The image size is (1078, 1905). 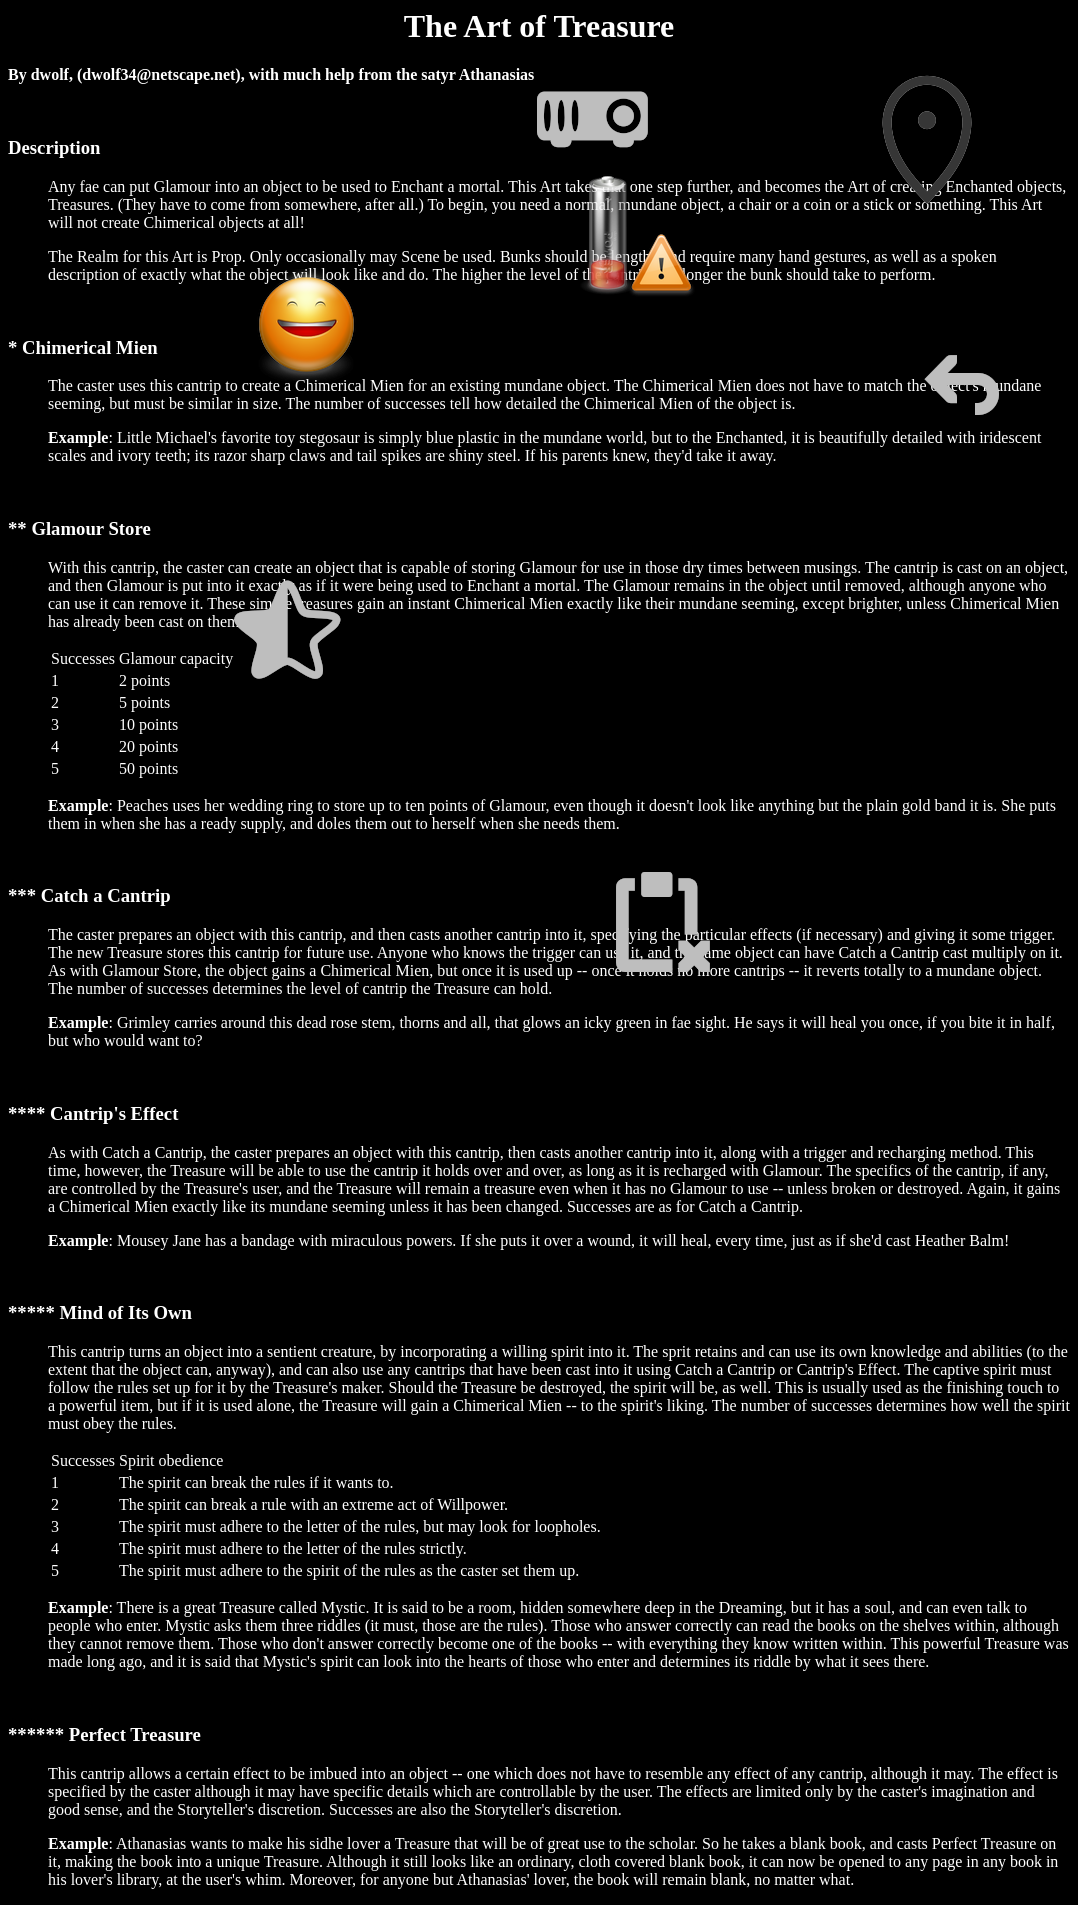 What do you see at coordinates (635, 236) in the screenshot?
I see `indicates low battery warning` at bounding box center [635, 236].